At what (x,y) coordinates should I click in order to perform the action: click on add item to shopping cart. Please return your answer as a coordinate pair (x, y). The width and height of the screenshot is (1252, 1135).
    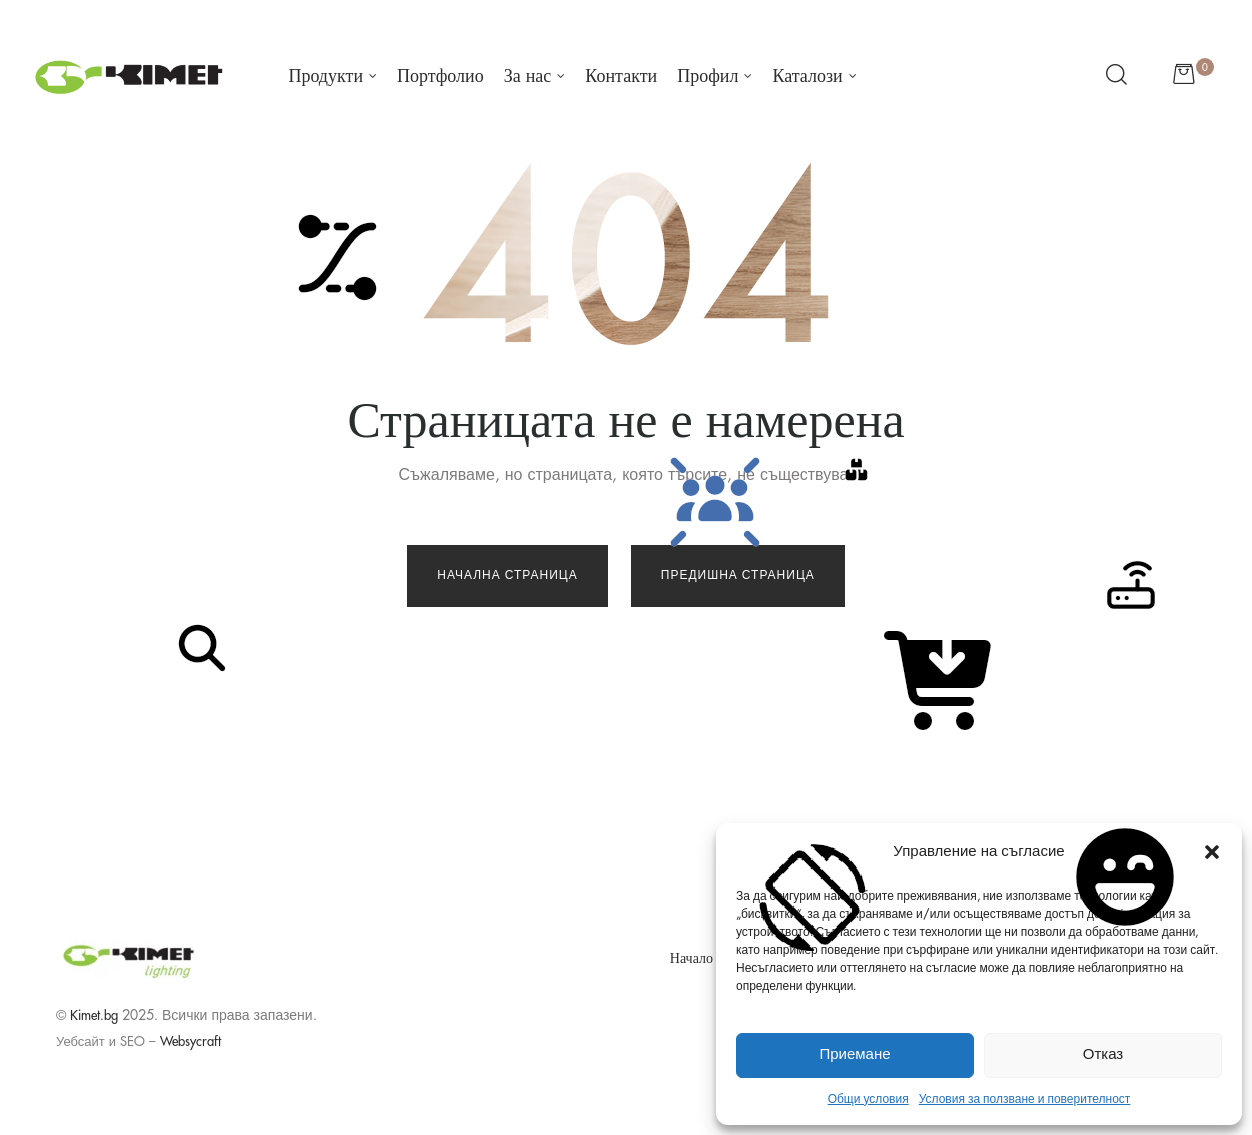
    Looking at the image, I should click on (944, 682).